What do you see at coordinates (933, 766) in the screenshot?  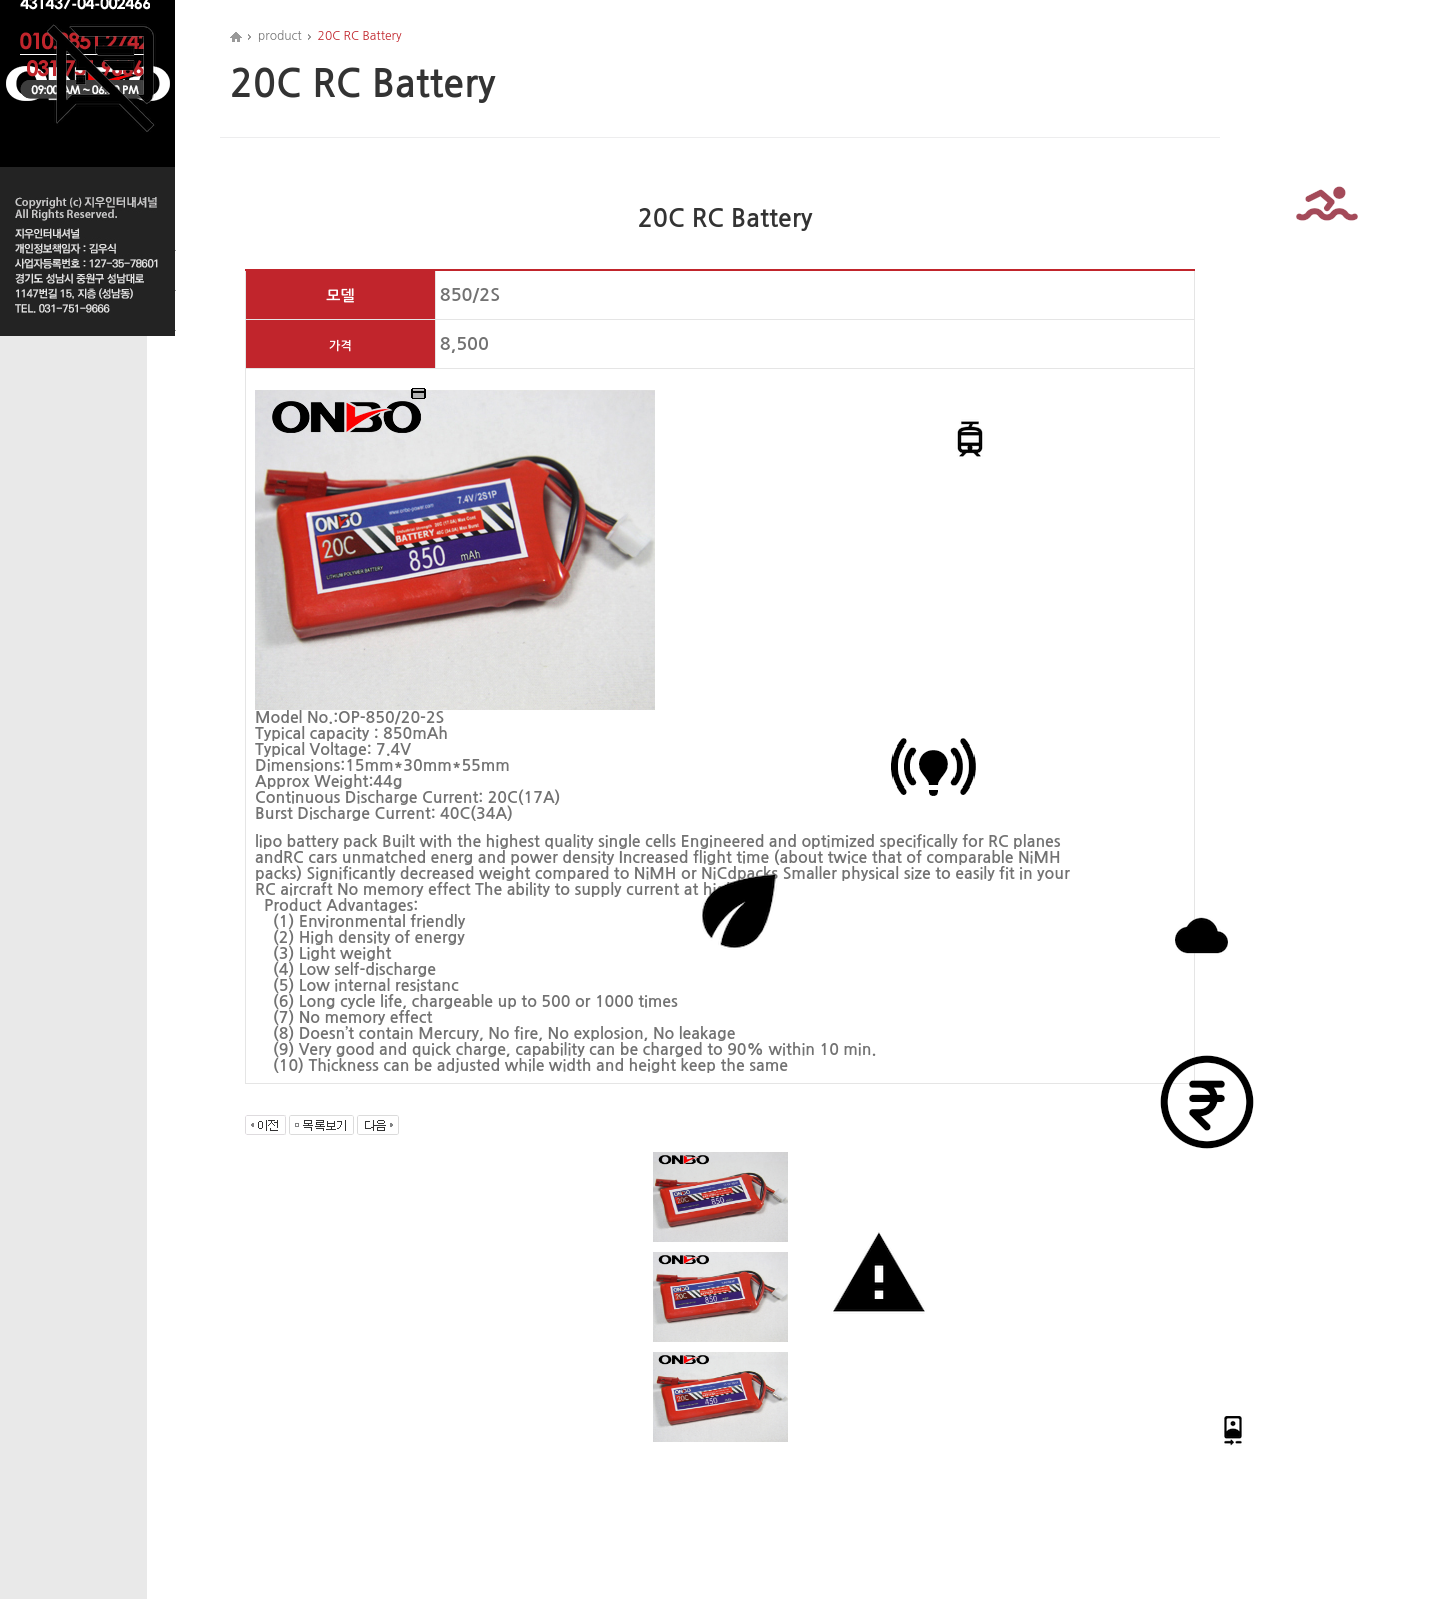 I see `view AI-powered predictions or suggestions` at bounding box center [933, 766].